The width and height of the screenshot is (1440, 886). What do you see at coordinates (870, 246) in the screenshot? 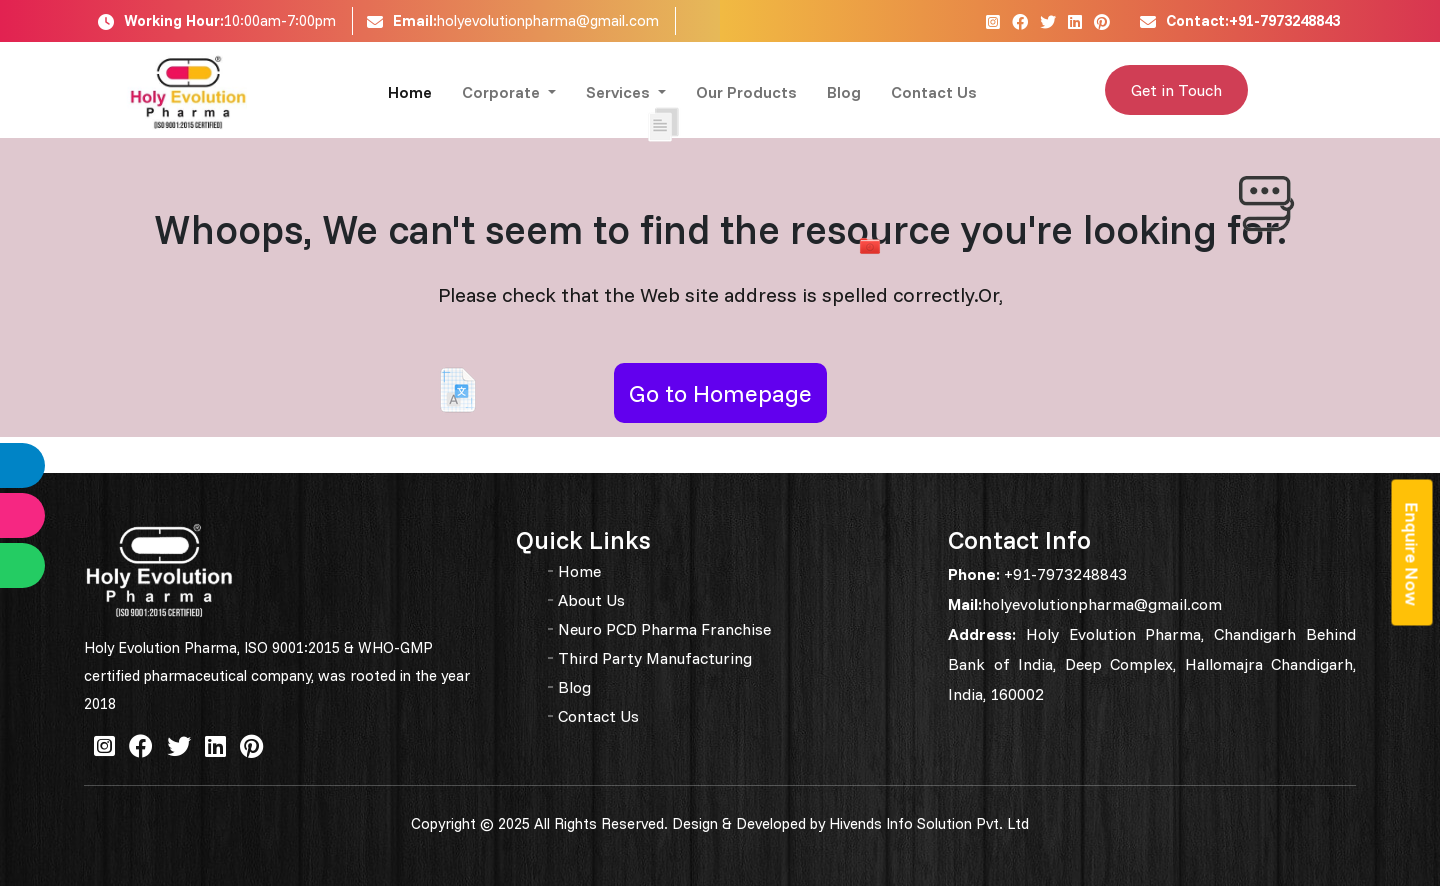
I see `access temporary files folder` at bounding box center [870, 246].